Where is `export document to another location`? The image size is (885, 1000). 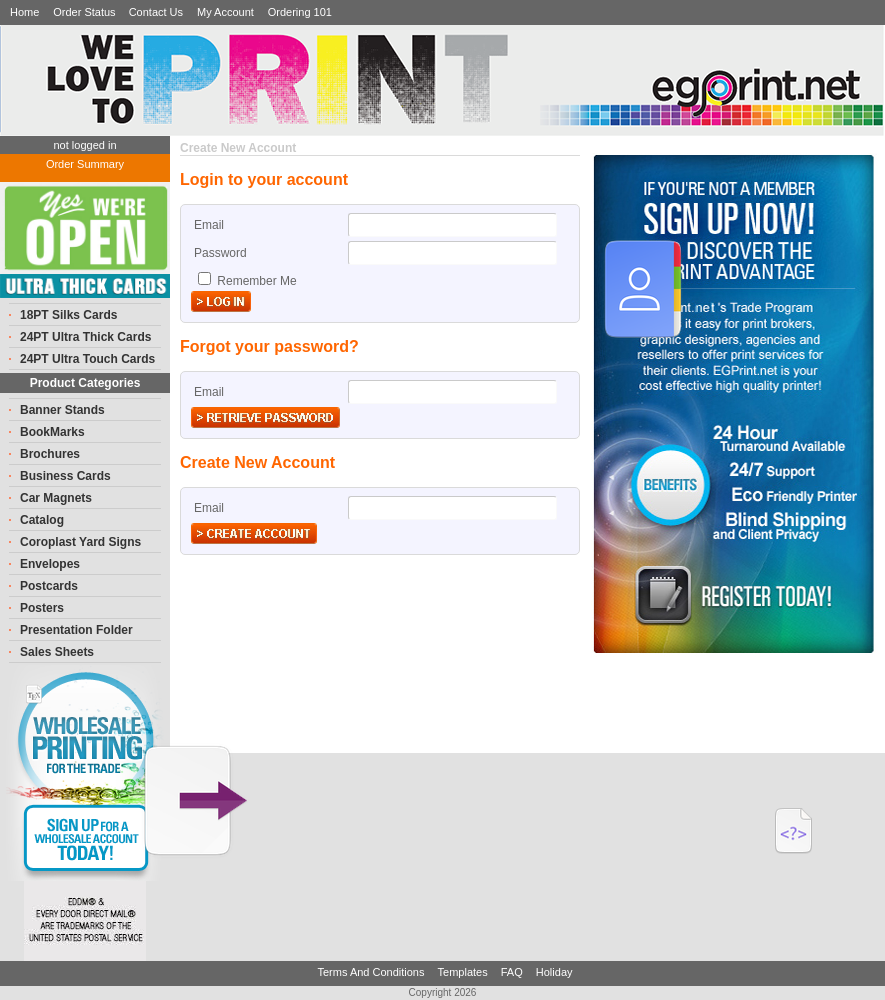
export document to another location is located at coordinates (187, 800).